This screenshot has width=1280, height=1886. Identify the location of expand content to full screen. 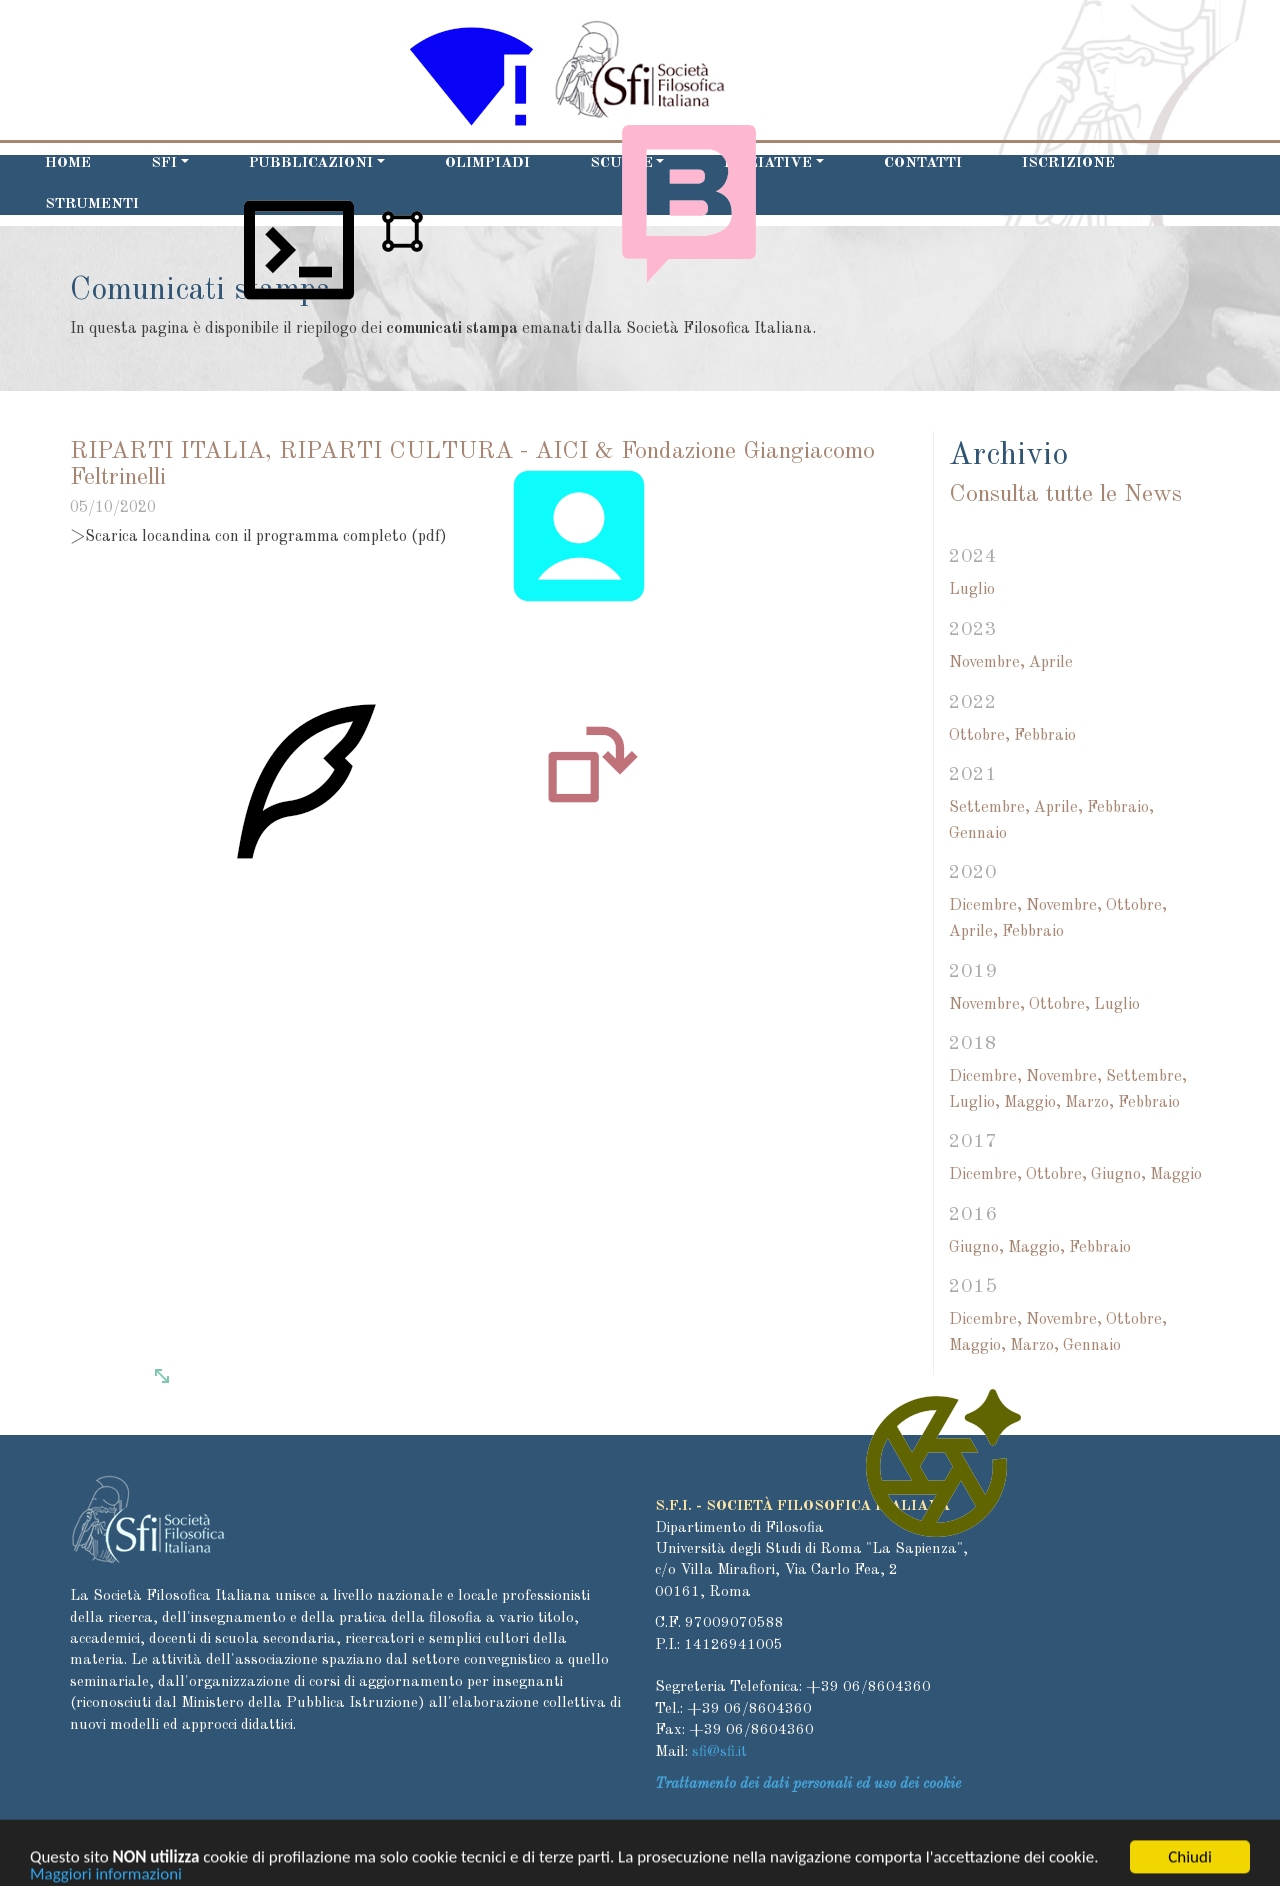
(162, 1376).